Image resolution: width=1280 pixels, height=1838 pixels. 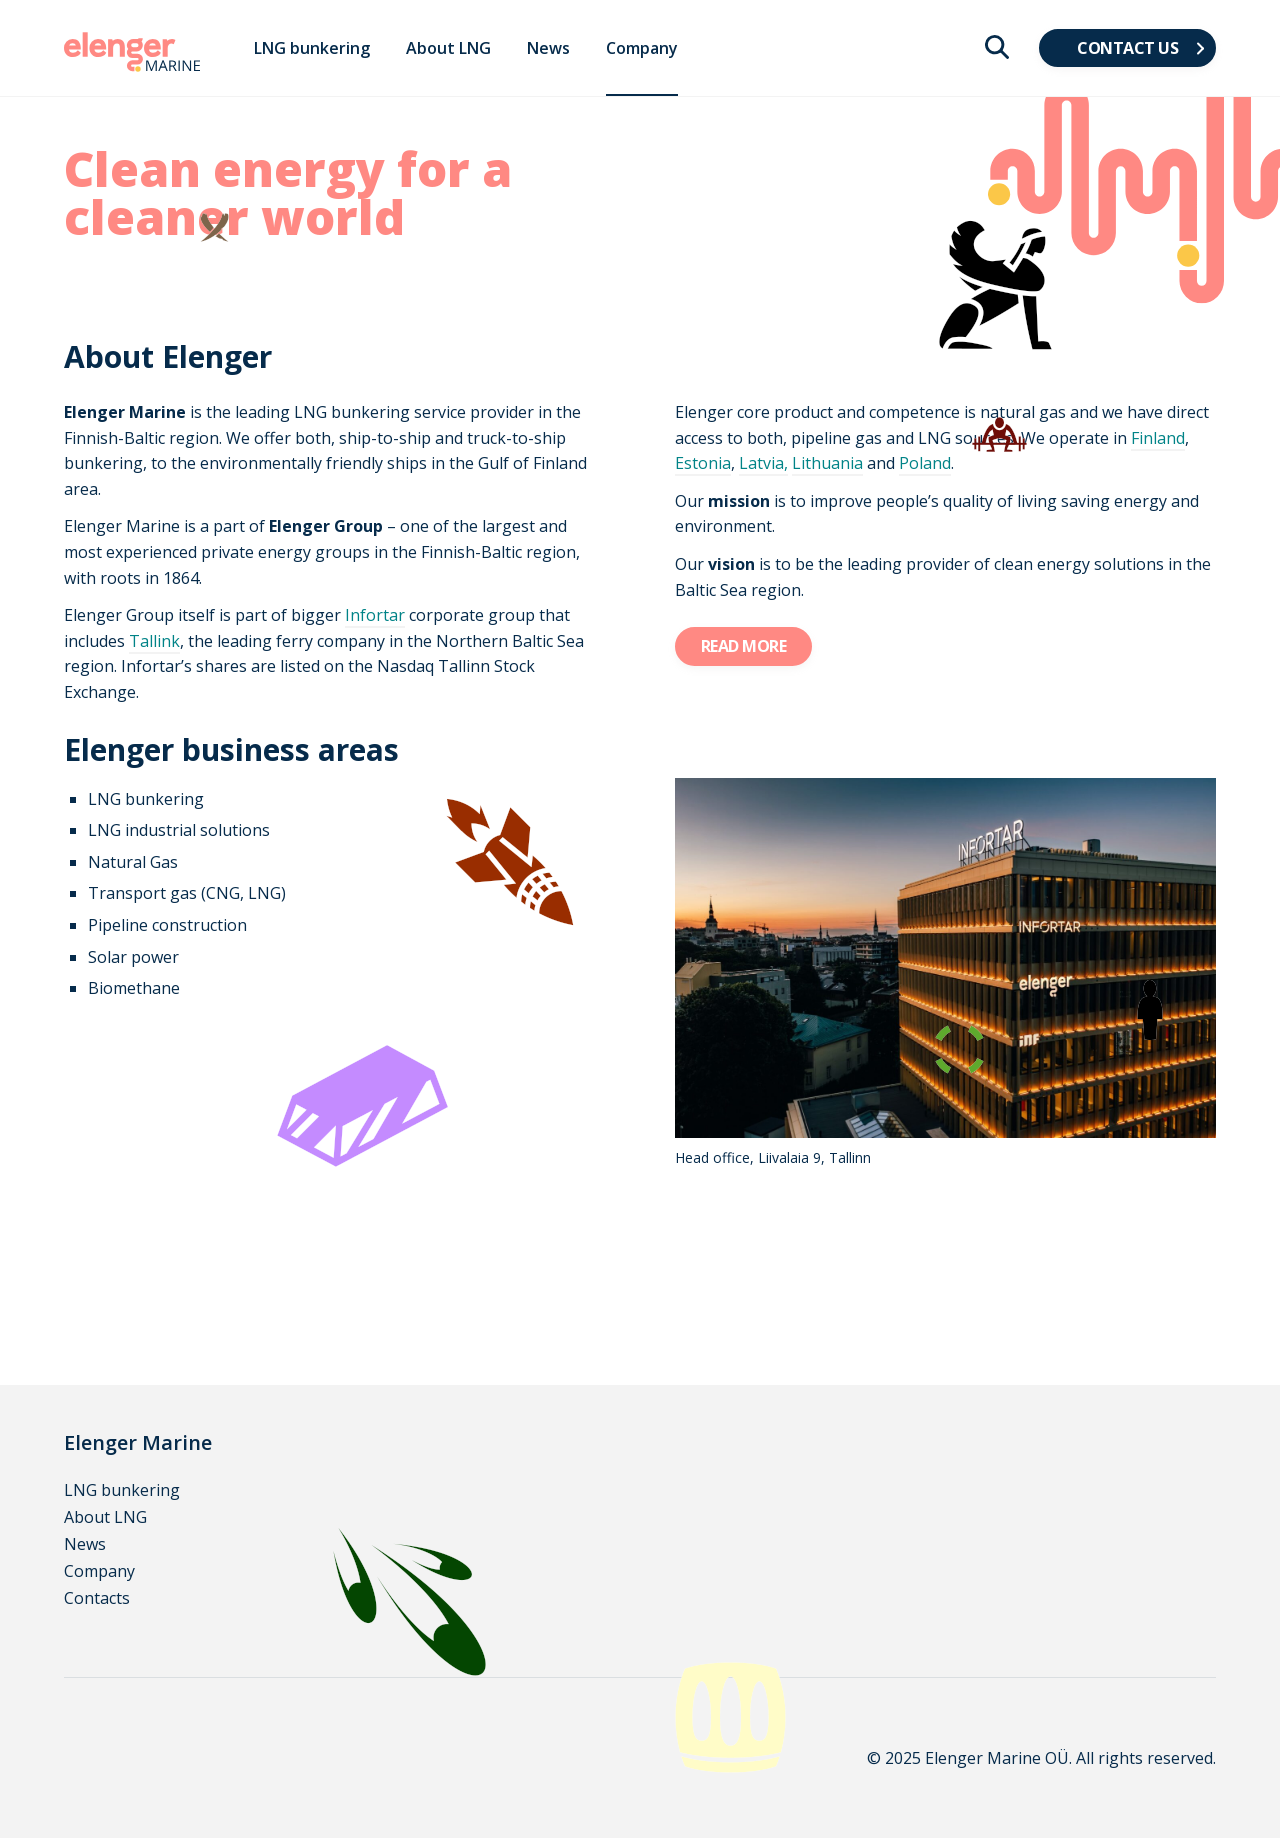 What do you see at coordinates (363, 1107) in the screenshot?
I see `represents metal or raw material resources in a game` at bounding box center [363, 1107].